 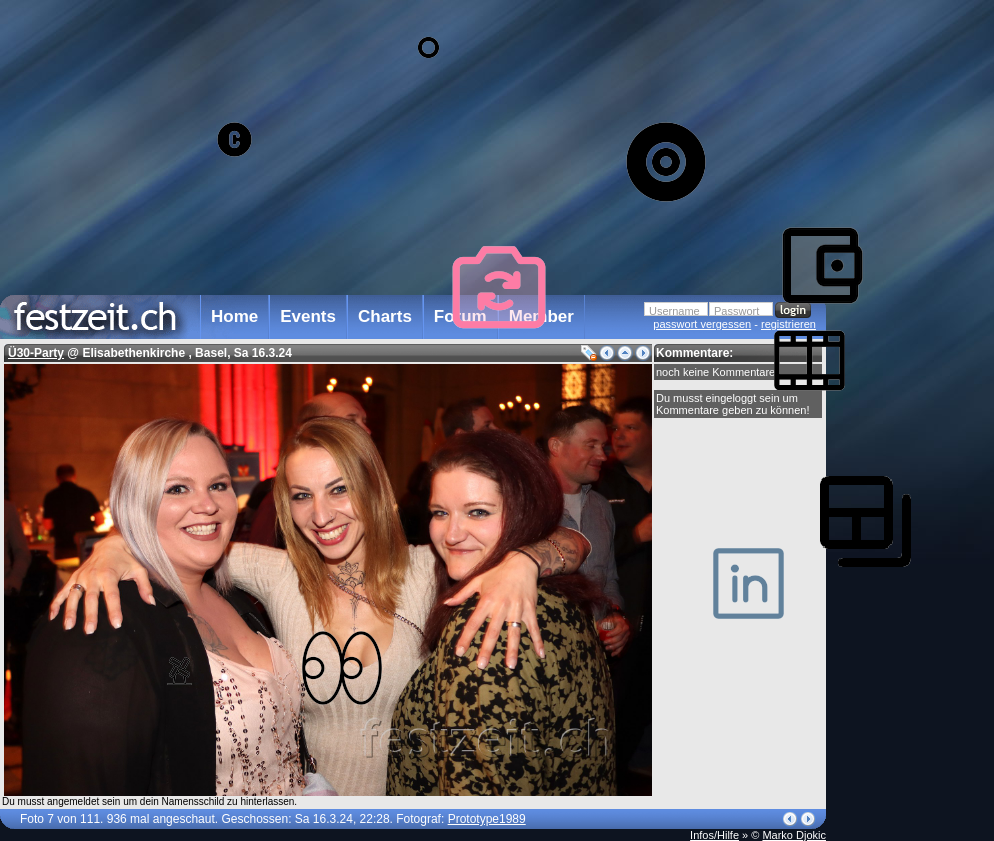 I want to click on switch between front and rear camera, so click(x=499, y=289).